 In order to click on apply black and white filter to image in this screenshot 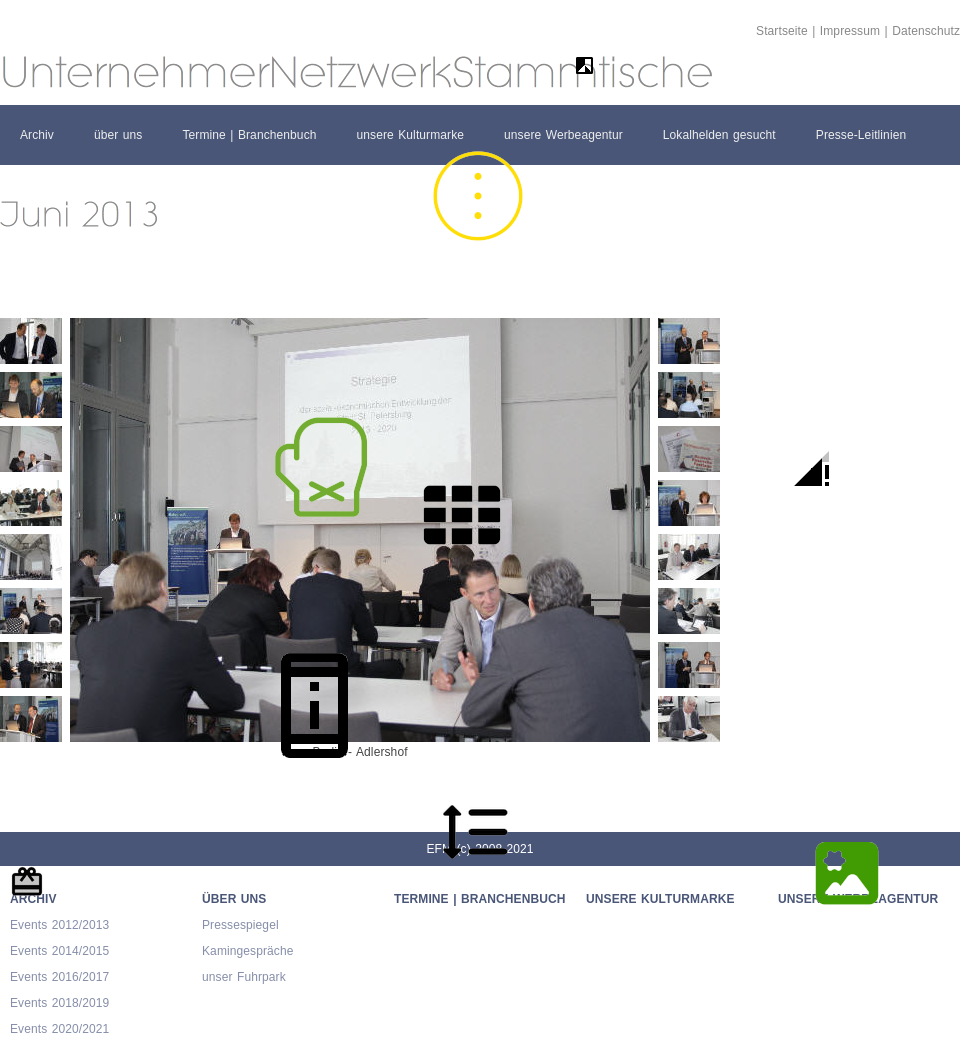, I will do `click(584, 65)`.